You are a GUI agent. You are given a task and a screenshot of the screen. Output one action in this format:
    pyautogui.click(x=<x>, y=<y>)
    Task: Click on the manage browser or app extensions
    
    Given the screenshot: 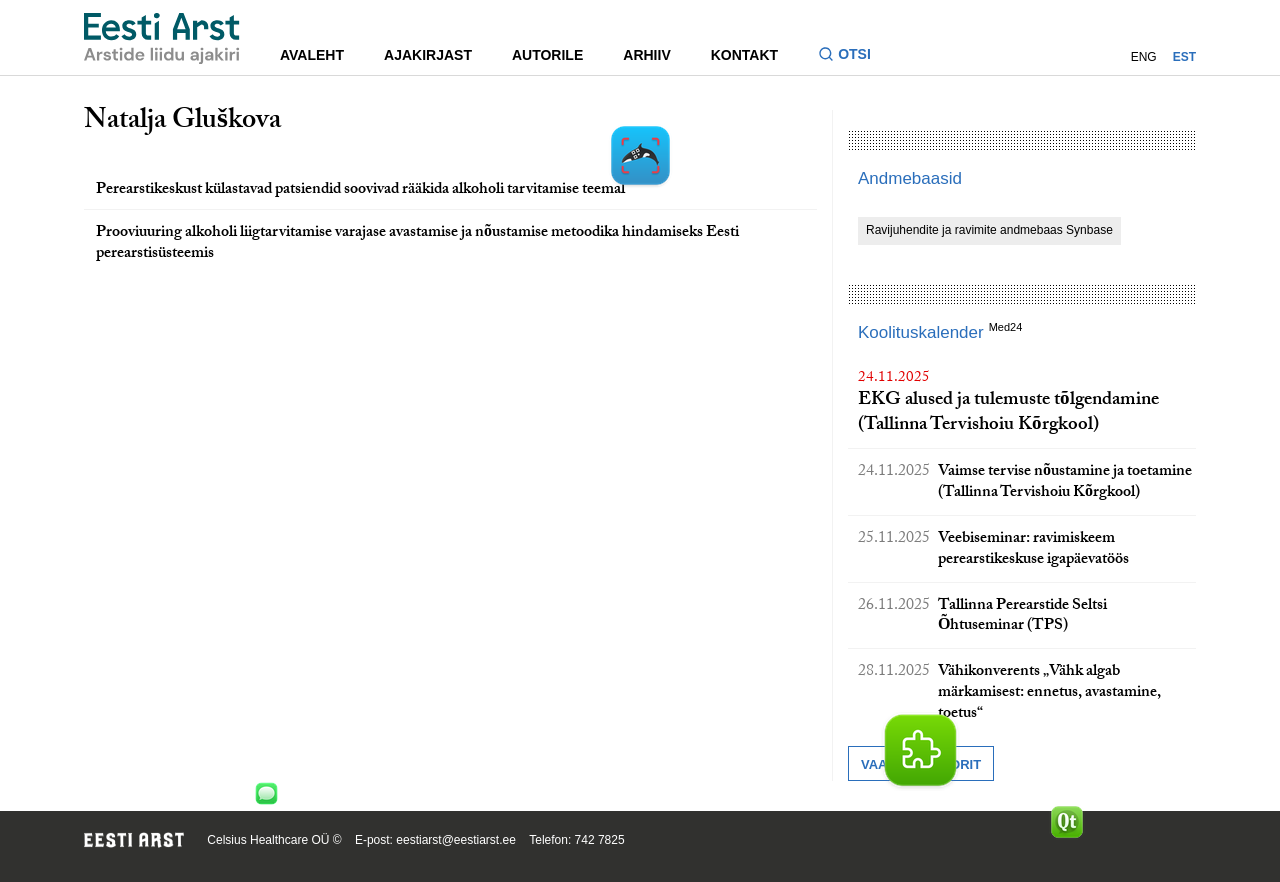 What is the action you would take?
    pyautogui.click(x=920, y=751)
    